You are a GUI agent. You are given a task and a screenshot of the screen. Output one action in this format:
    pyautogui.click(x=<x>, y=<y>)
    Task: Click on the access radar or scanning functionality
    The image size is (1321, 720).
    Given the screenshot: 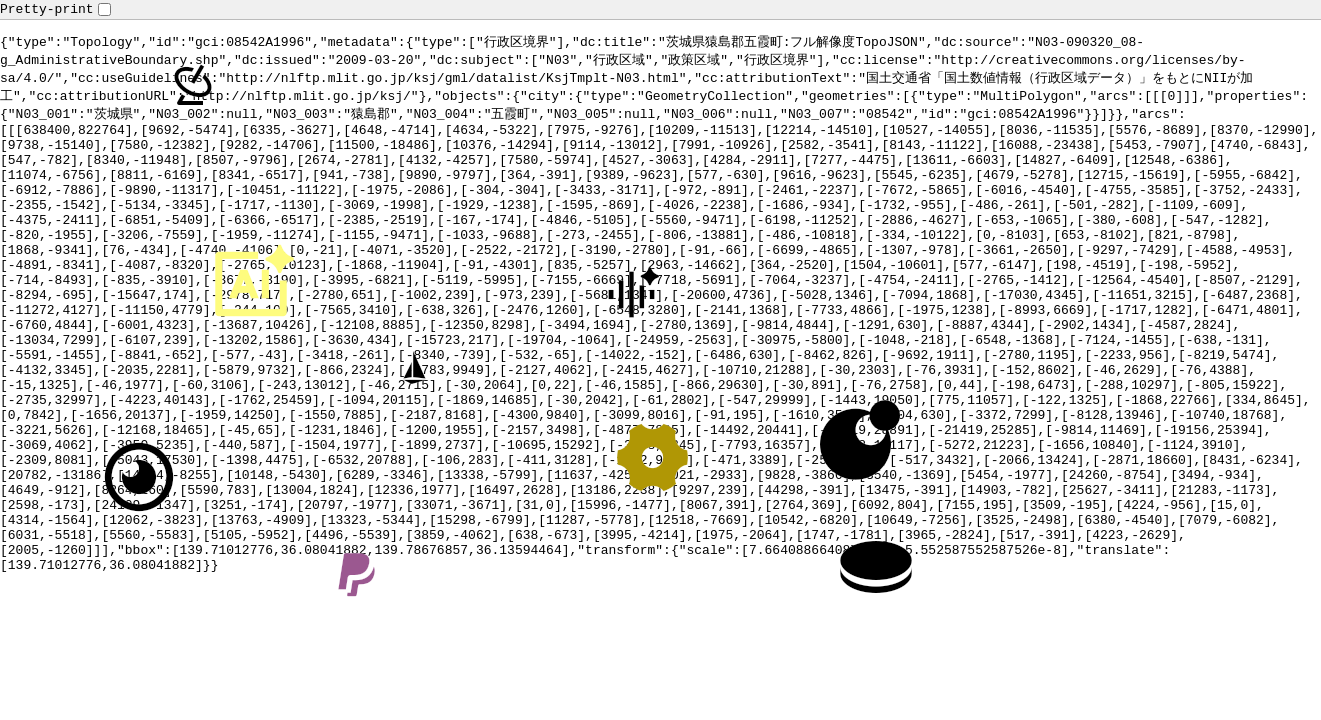 What is the action you would take?
    pyautogui.click(x=193, y=85)
    